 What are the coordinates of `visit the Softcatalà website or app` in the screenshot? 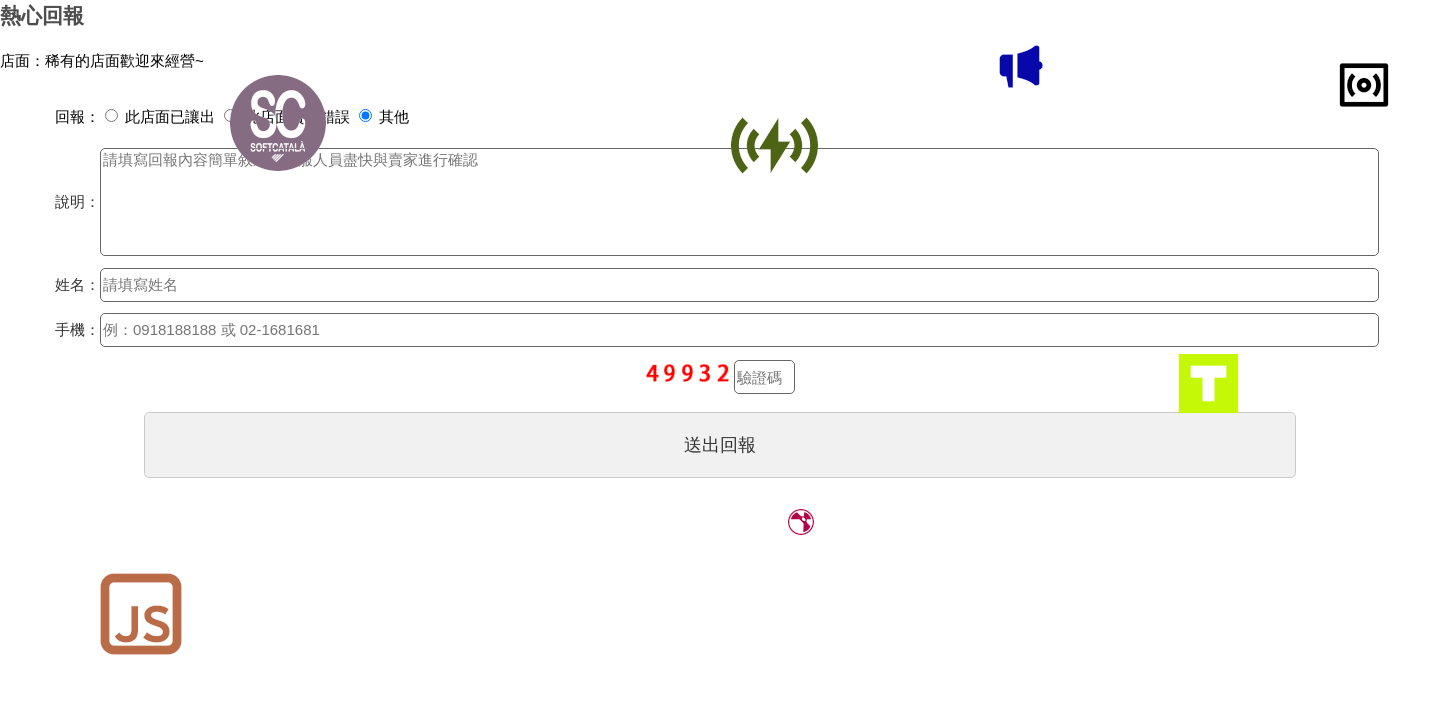 It's located at (278, 123).